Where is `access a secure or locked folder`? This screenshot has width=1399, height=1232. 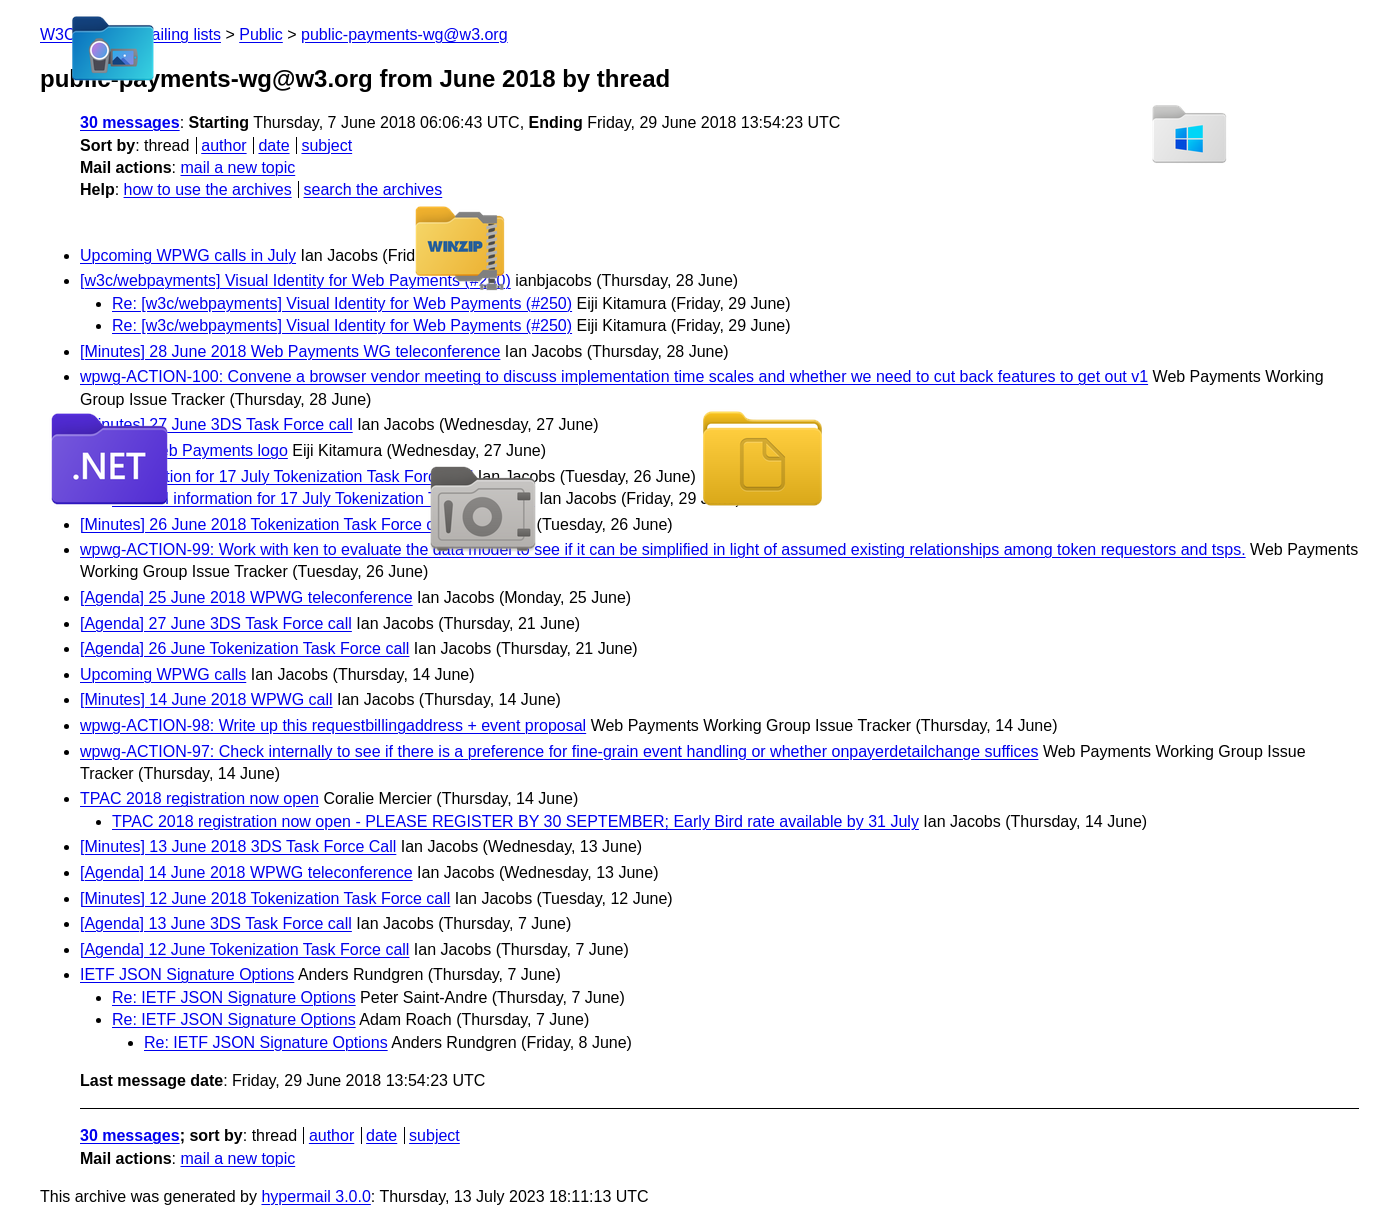 access a secure or locked folder is located at coordinates (482, 510).